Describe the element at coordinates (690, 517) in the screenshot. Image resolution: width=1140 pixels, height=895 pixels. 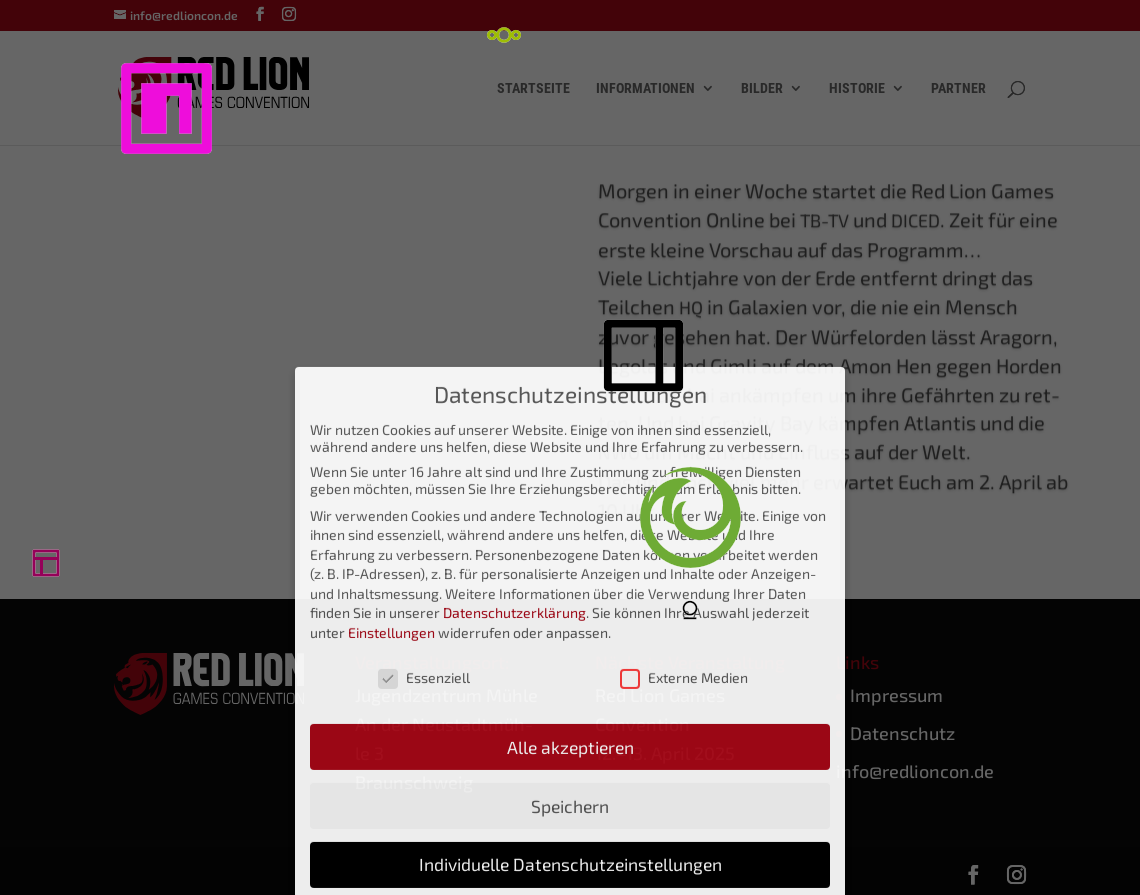
I see `open Firefox browser` at that location.